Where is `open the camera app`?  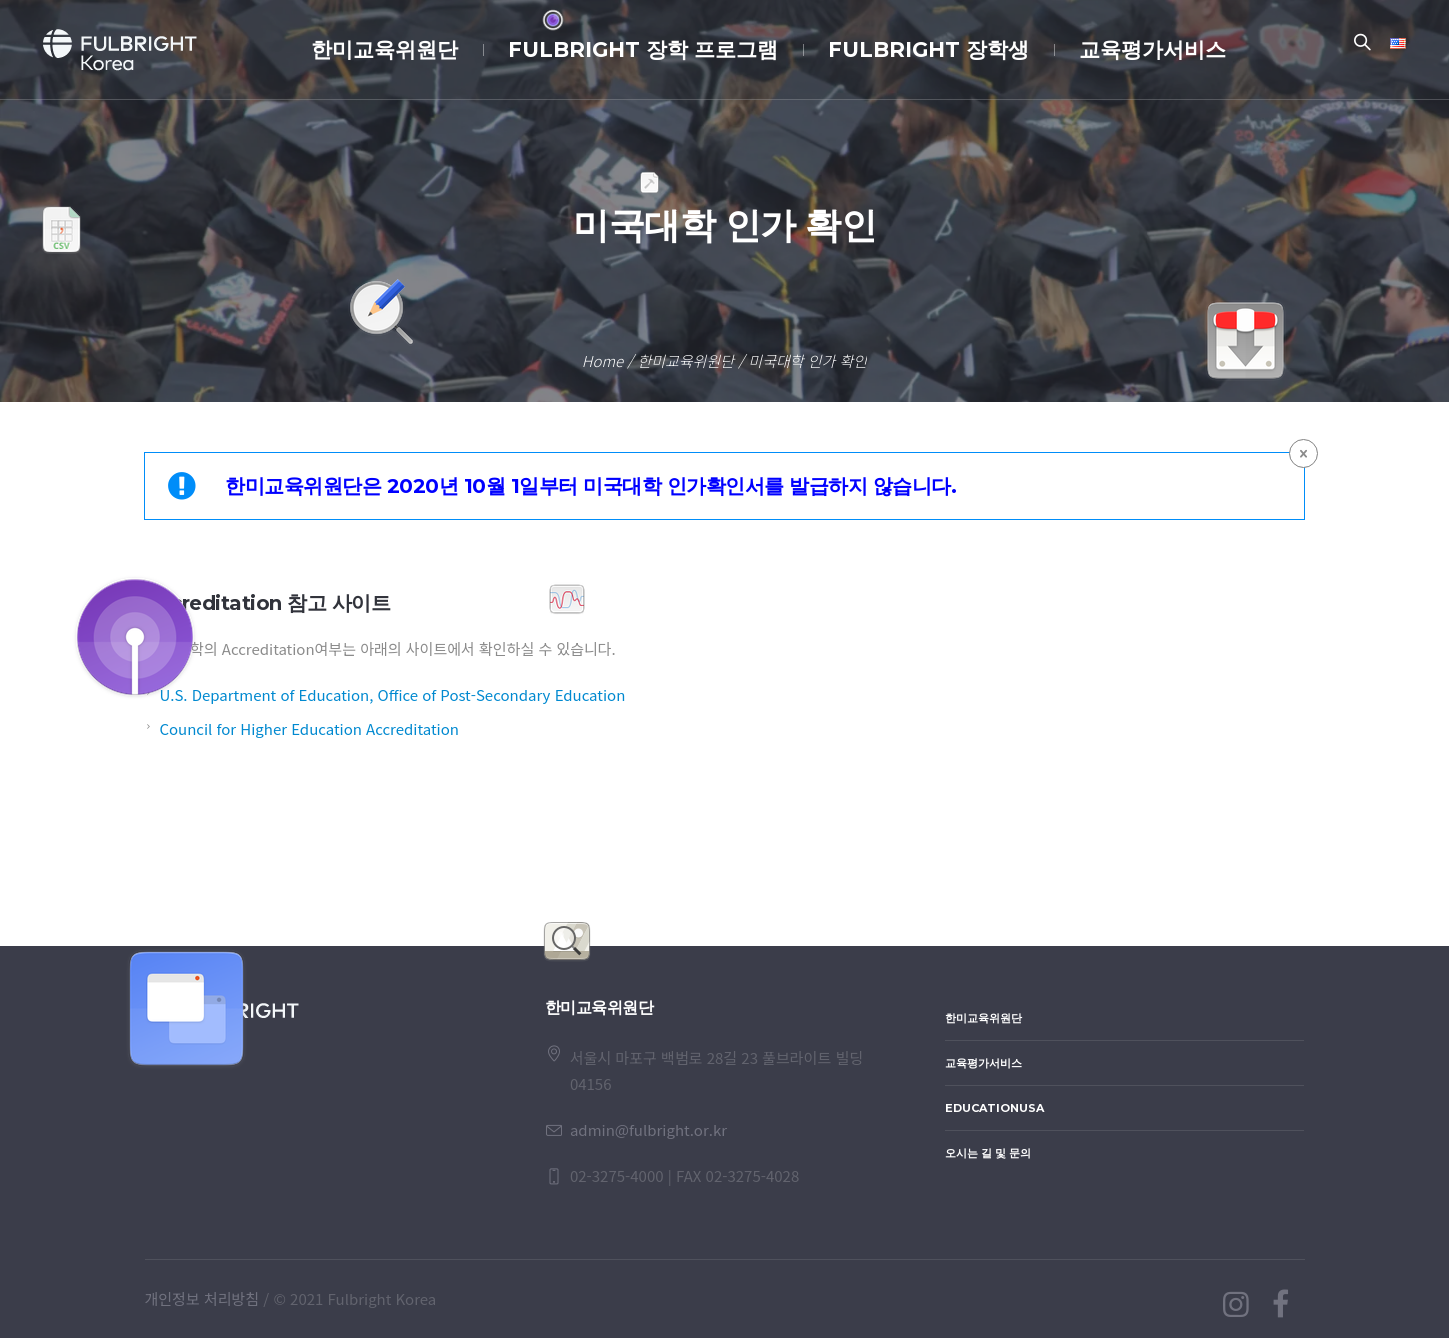 open the camera app is located at coordinates (553, 20).